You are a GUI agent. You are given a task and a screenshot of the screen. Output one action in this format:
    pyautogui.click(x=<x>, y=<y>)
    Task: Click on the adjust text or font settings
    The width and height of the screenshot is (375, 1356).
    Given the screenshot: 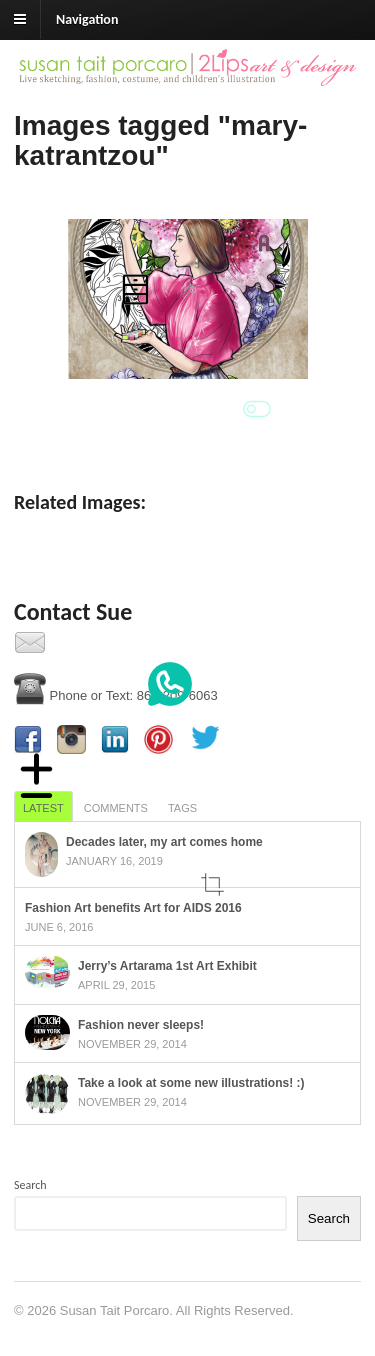 What is the action you would take?
    pyautogui.click(x=264, y=243)
    